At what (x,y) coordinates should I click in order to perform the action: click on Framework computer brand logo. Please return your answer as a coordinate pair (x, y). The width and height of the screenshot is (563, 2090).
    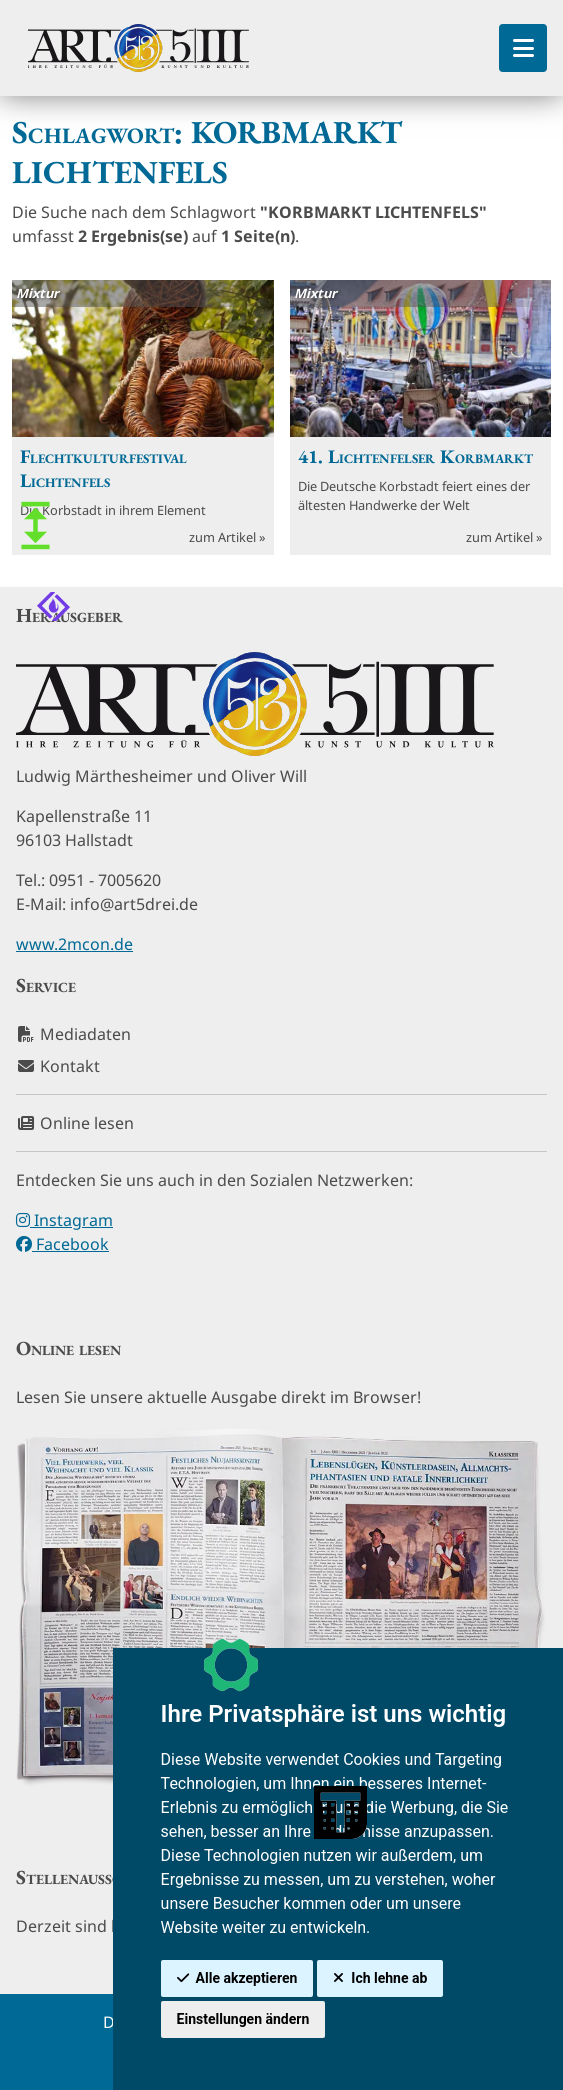
    Looking at the image, I should click on (231, 1665).